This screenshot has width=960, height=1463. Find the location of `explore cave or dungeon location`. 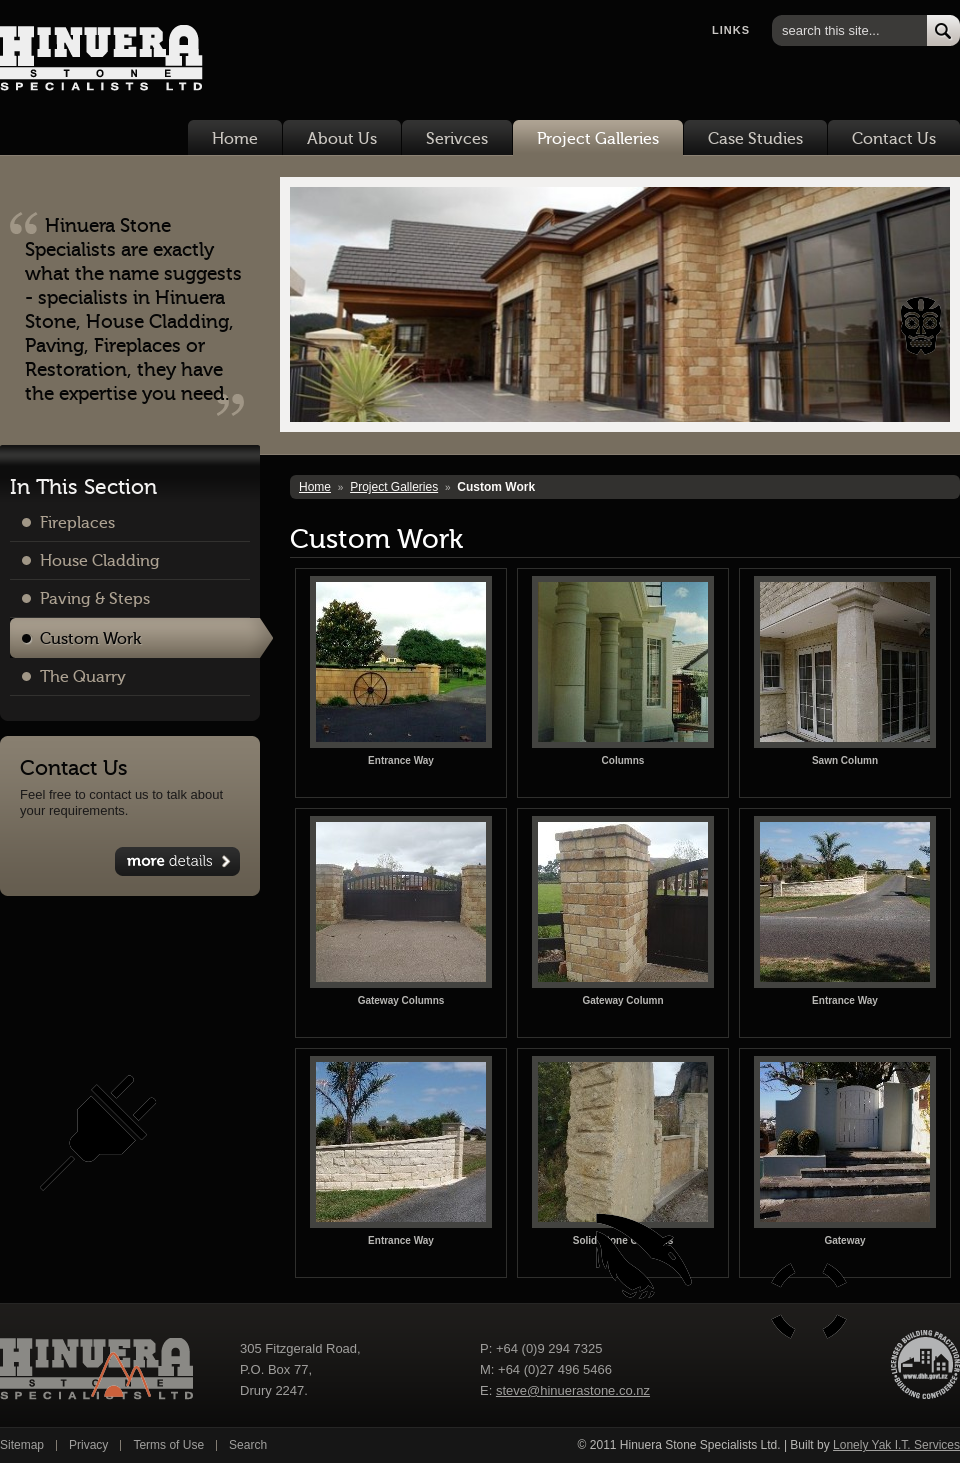

explore cave or dungeon location is located at coordinates (121, 1376).